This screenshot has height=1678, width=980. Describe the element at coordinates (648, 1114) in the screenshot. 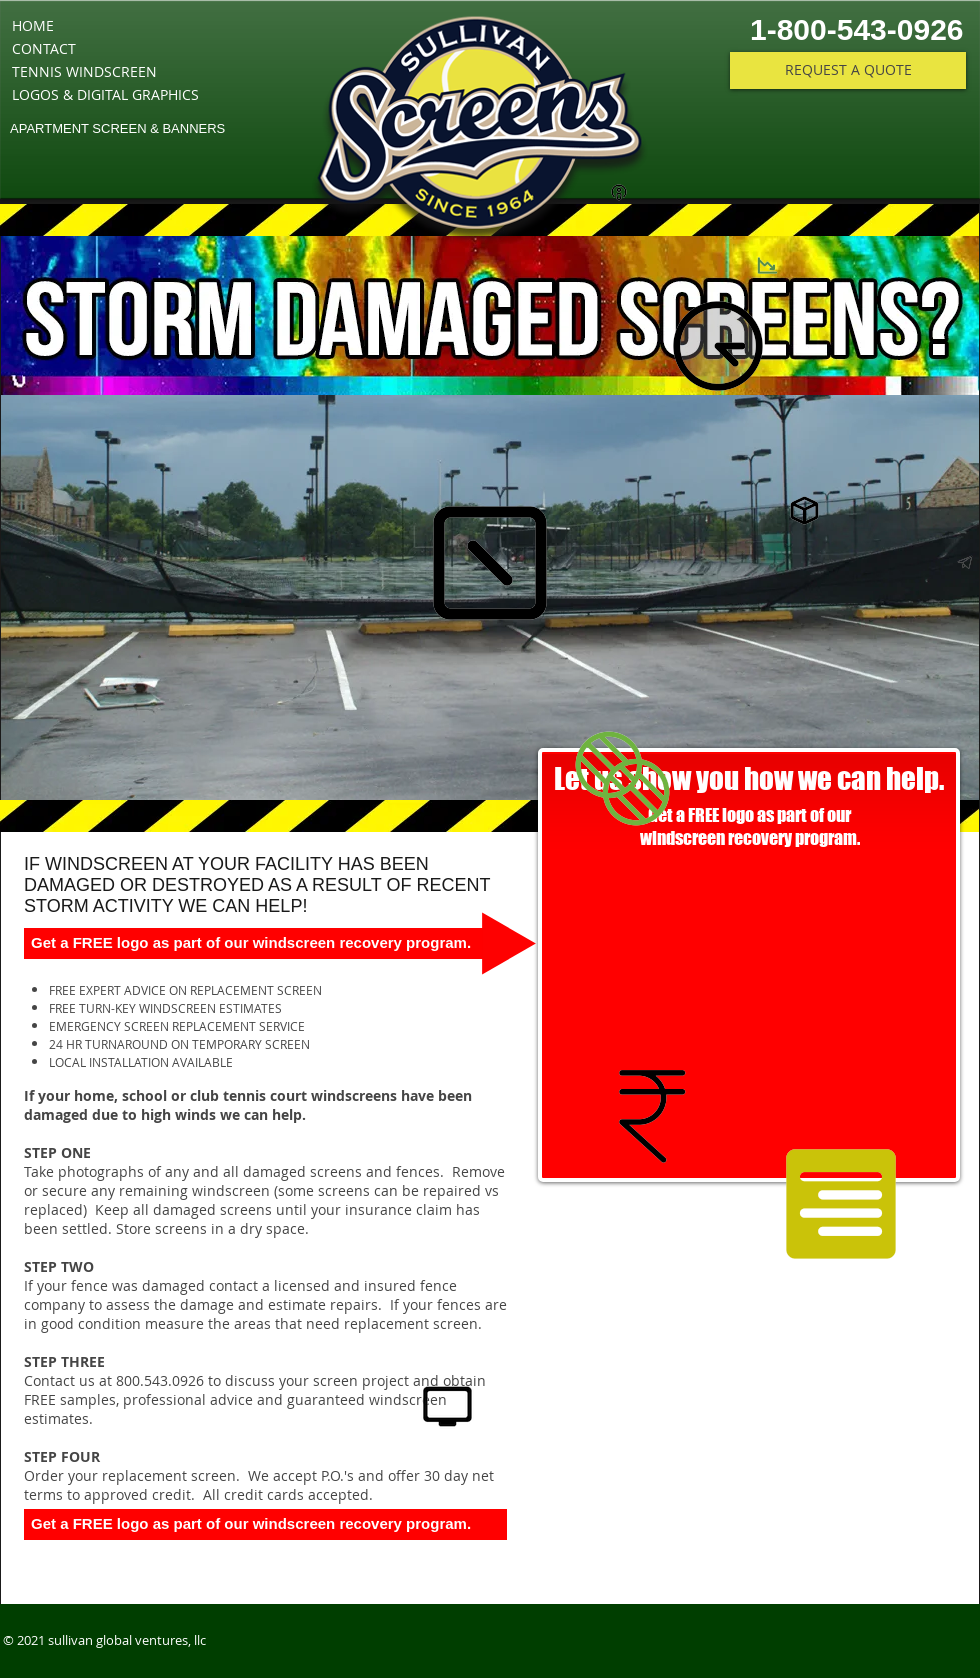

I see `view price in Indian rupees` at that location.